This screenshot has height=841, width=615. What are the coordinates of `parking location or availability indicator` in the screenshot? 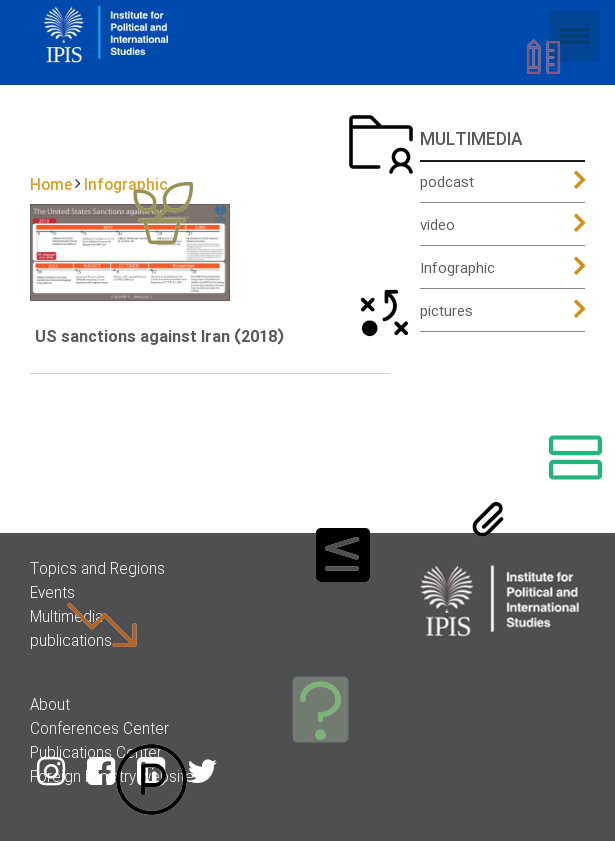 It's located at (151, 779).